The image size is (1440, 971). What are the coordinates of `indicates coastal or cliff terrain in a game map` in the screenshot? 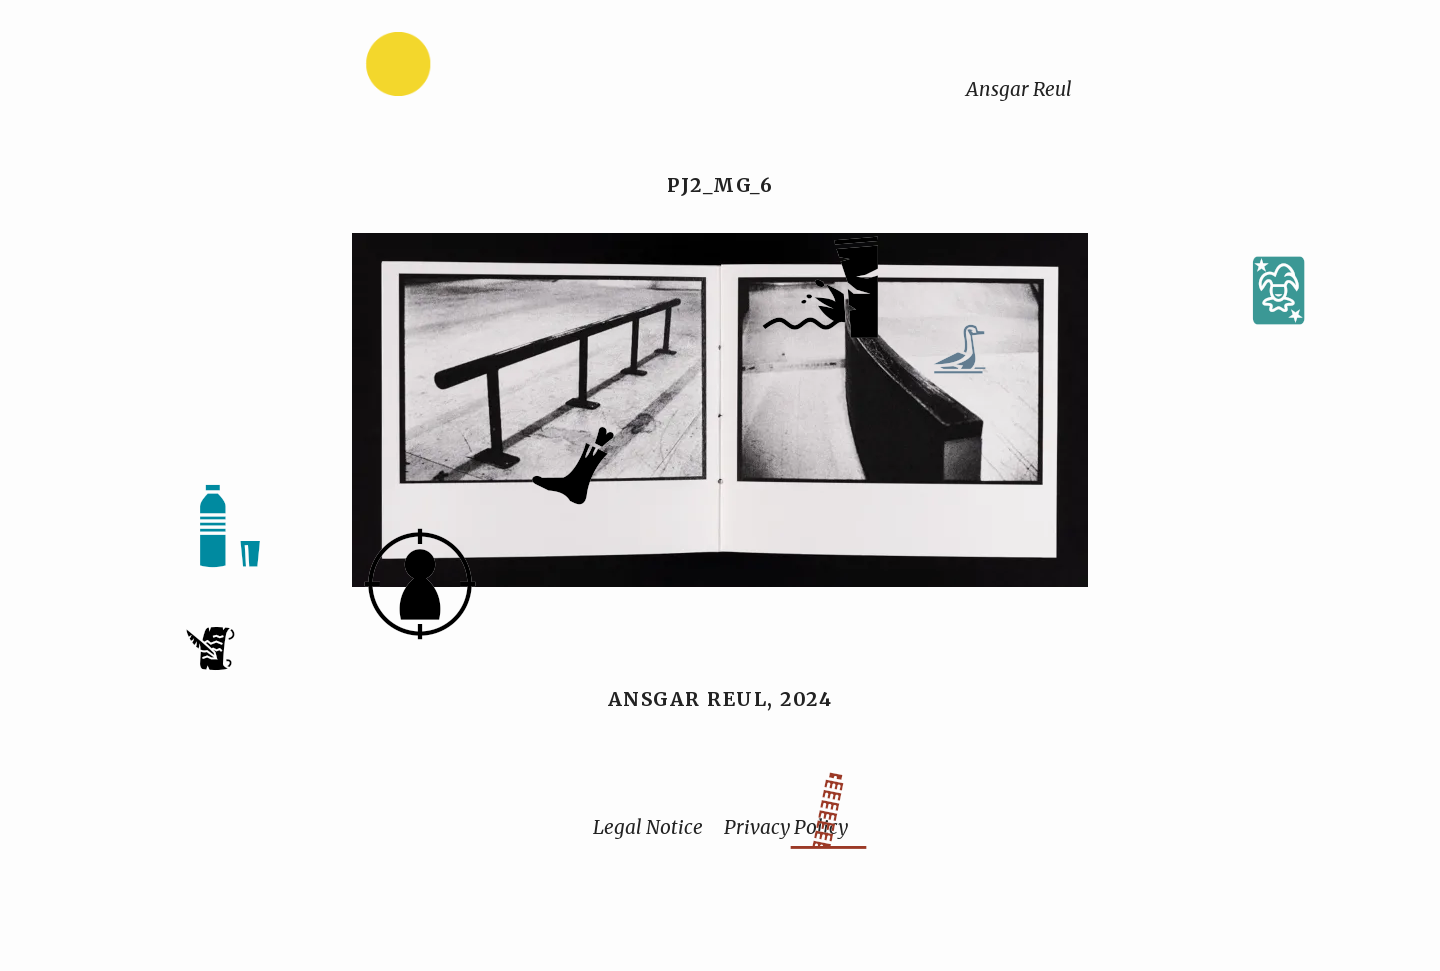 It's located at (820, 280).